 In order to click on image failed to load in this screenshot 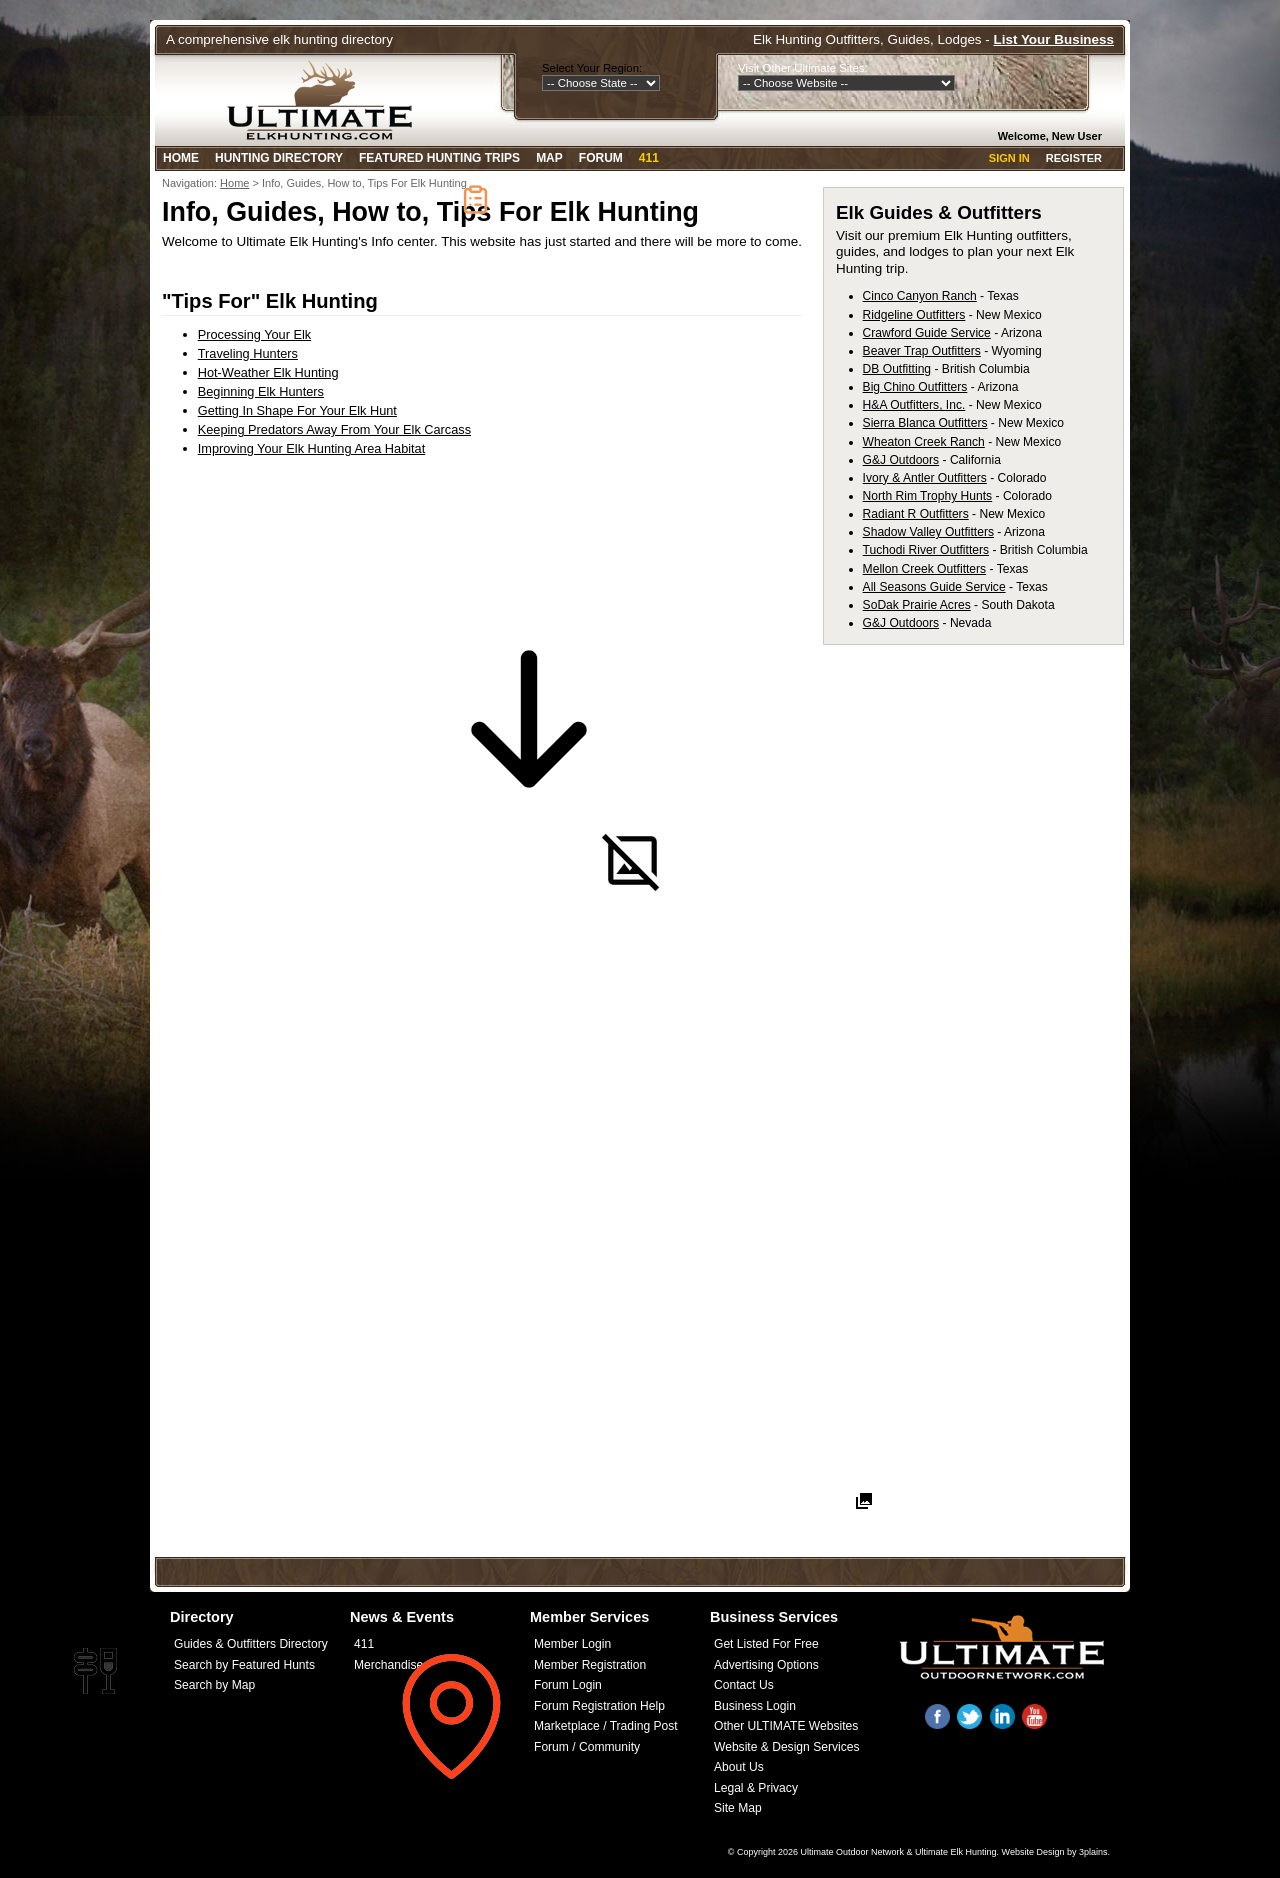, I will do `click(632, 860)`.